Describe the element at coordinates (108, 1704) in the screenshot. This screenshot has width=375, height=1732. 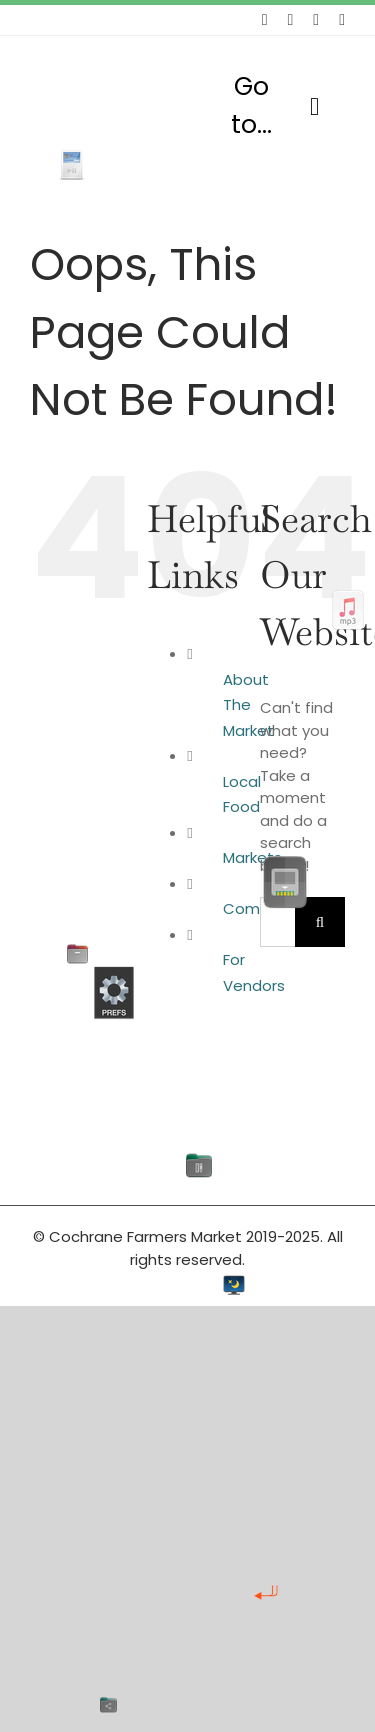
I see `access your public shared folder` at that location.